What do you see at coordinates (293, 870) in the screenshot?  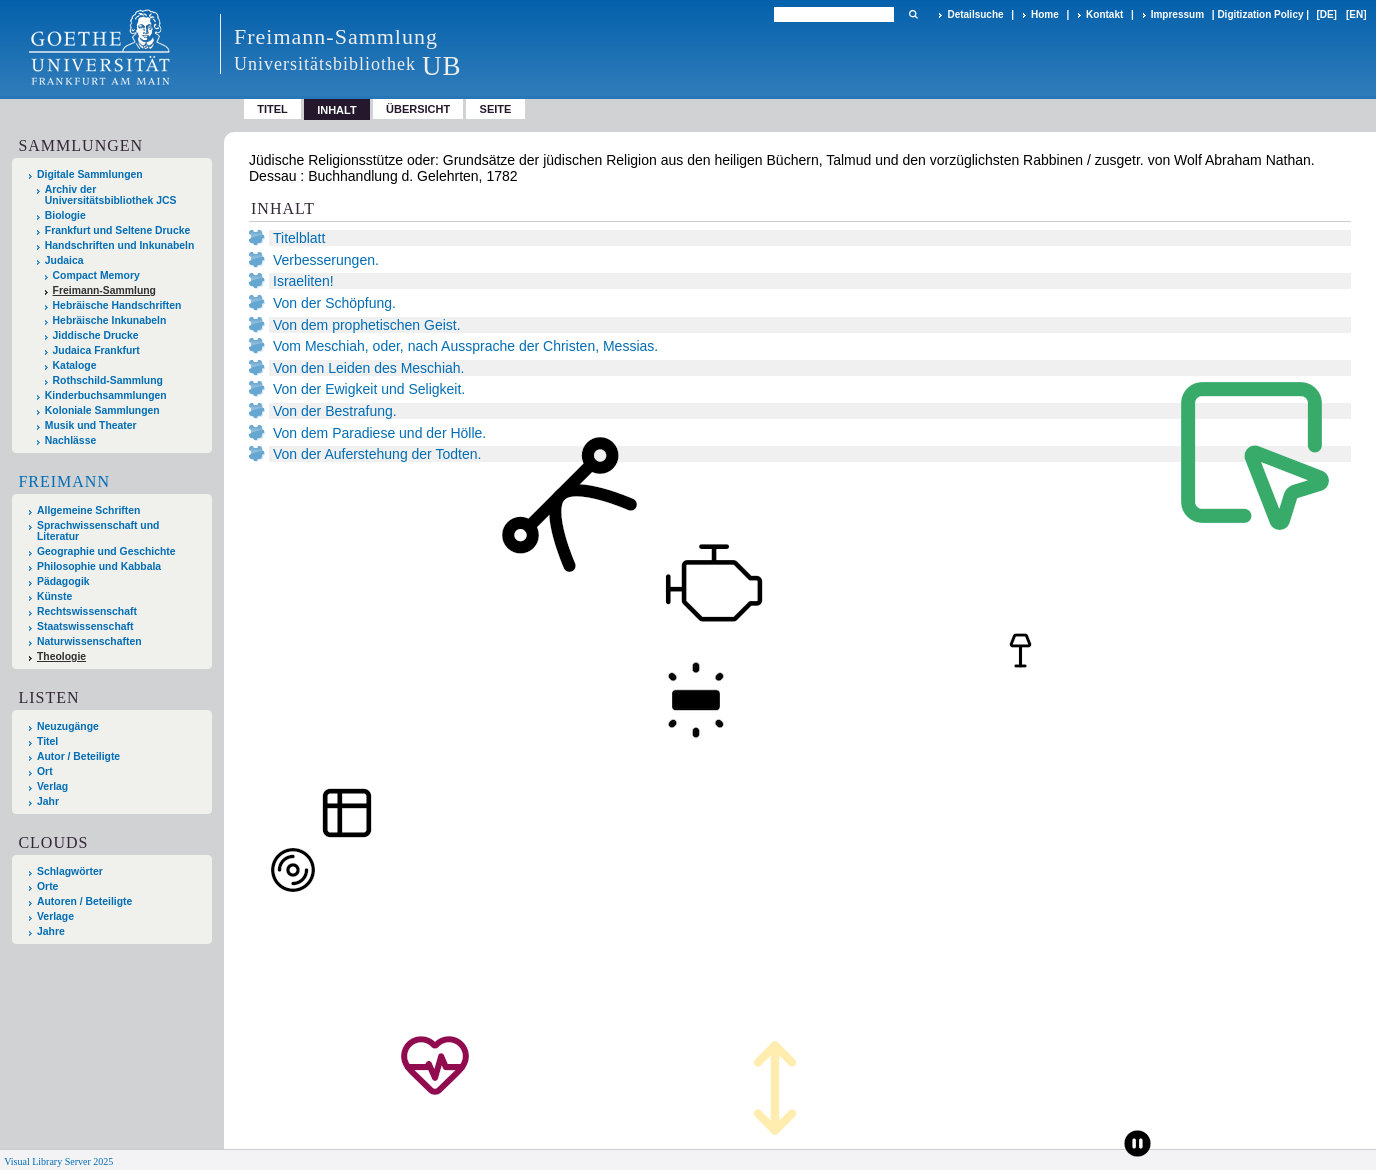 I see `play or browse music library` at bounding box center [293, 870].